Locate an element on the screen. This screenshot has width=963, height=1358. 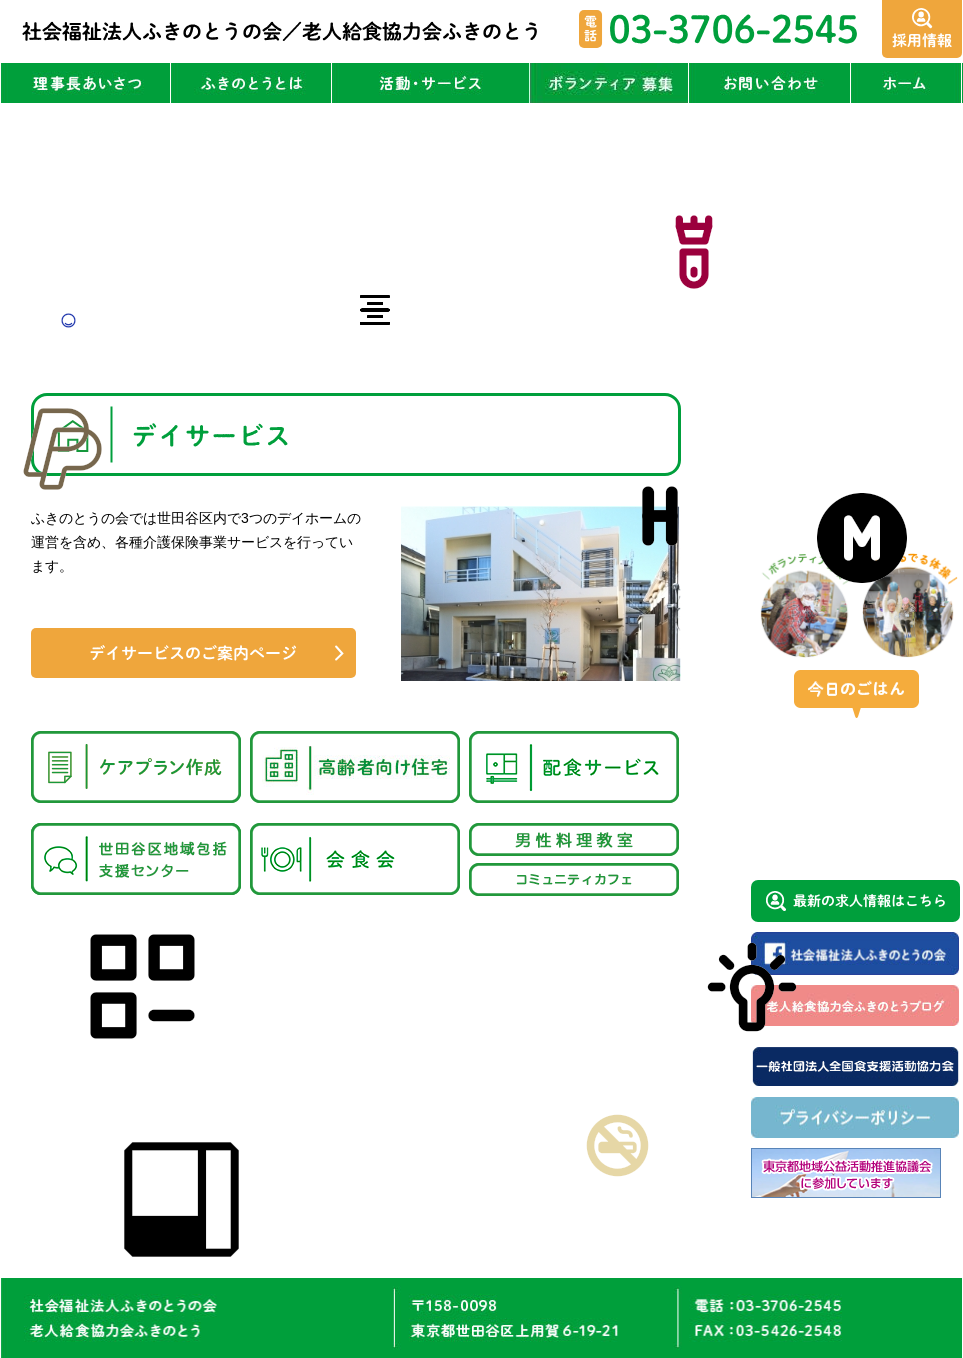
toggle left sidebar panel is located at coordinates (181, 1199).